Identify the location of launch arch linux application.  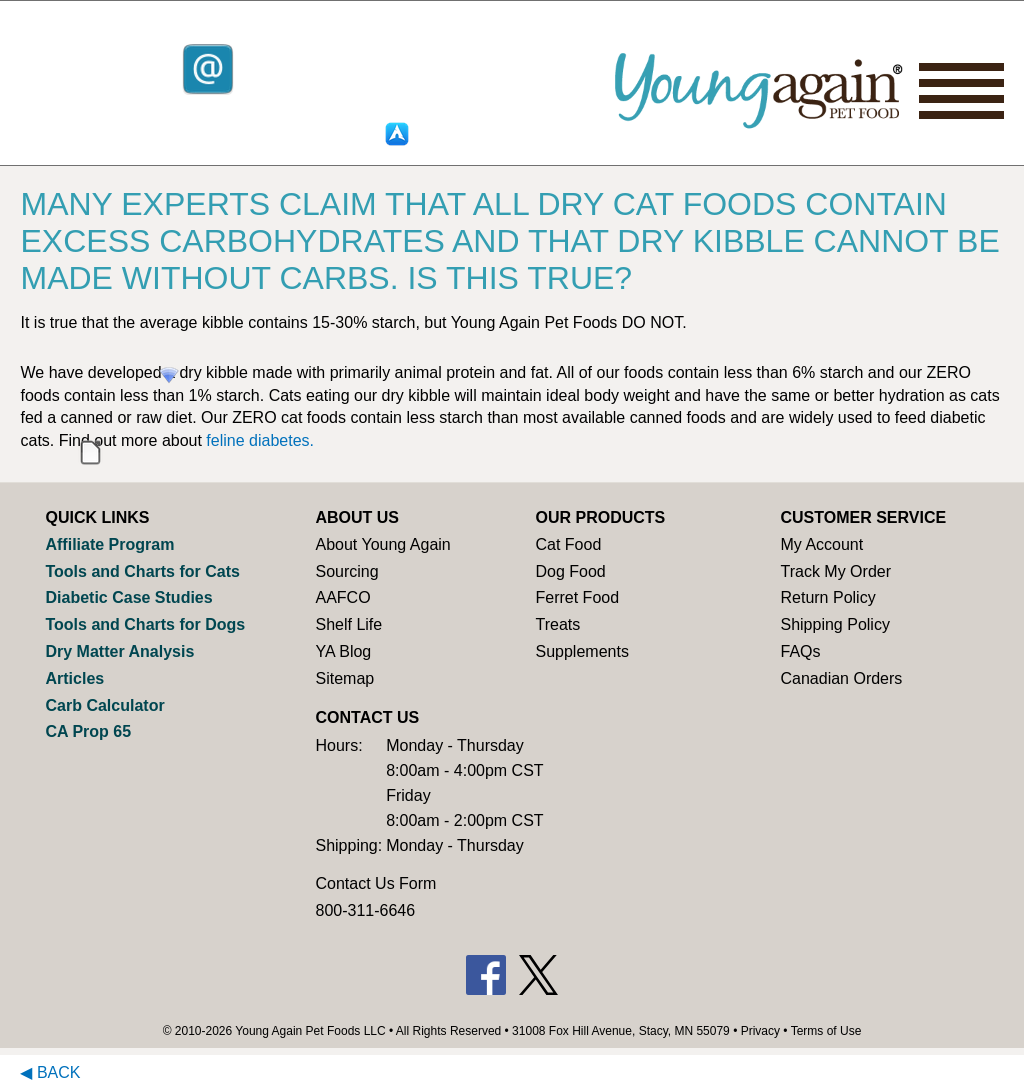
(397, 134).